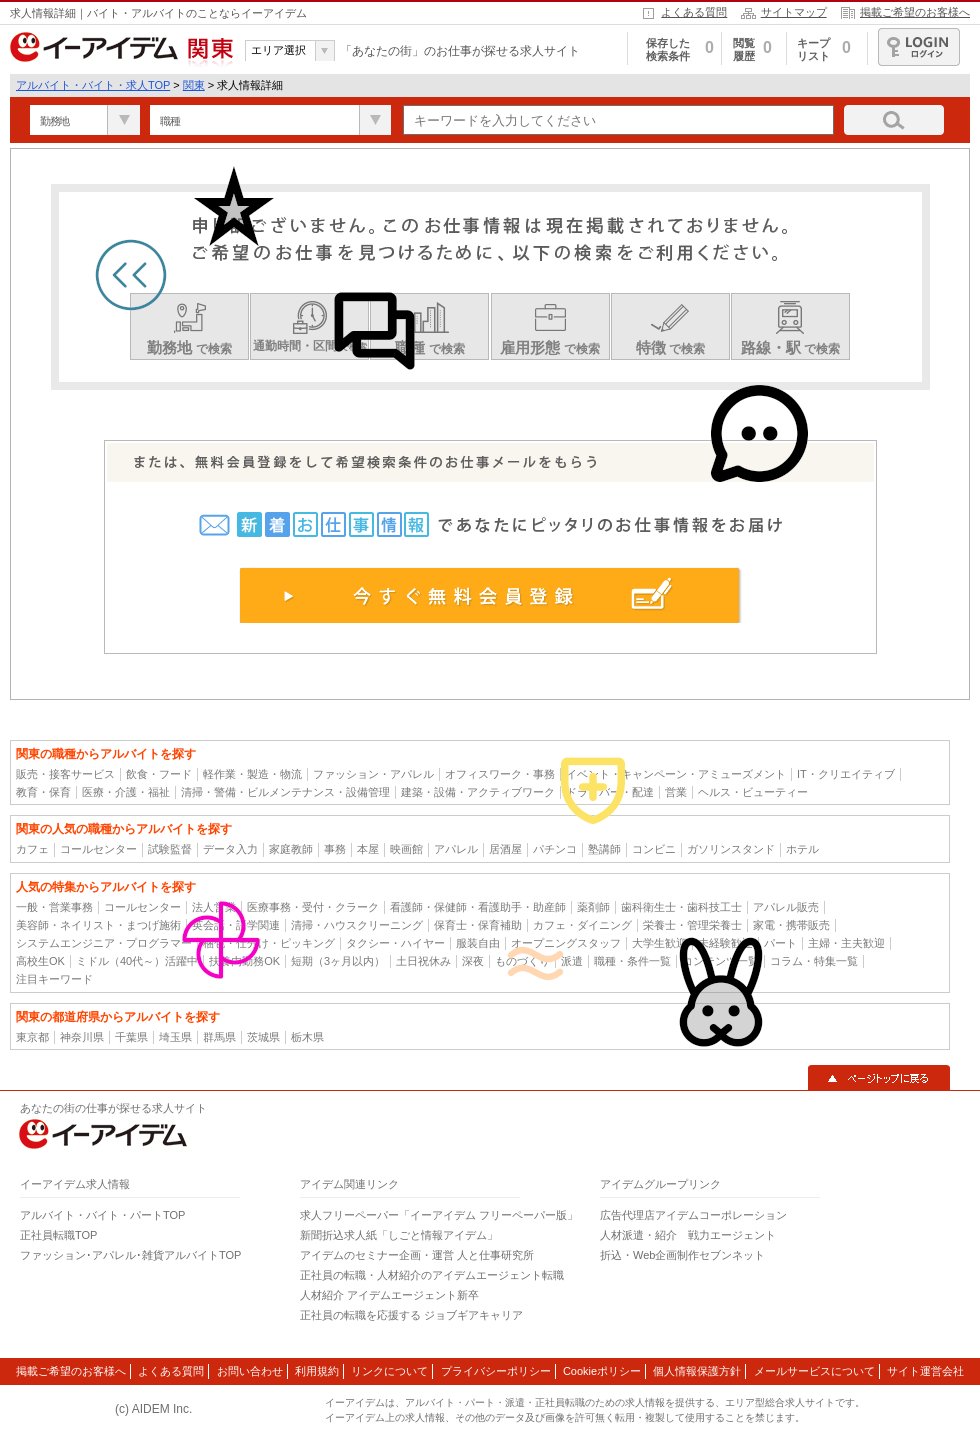  Describe the element at coordinates (759, 433) in the screenshot. I see `open messaging or chat` at that location.